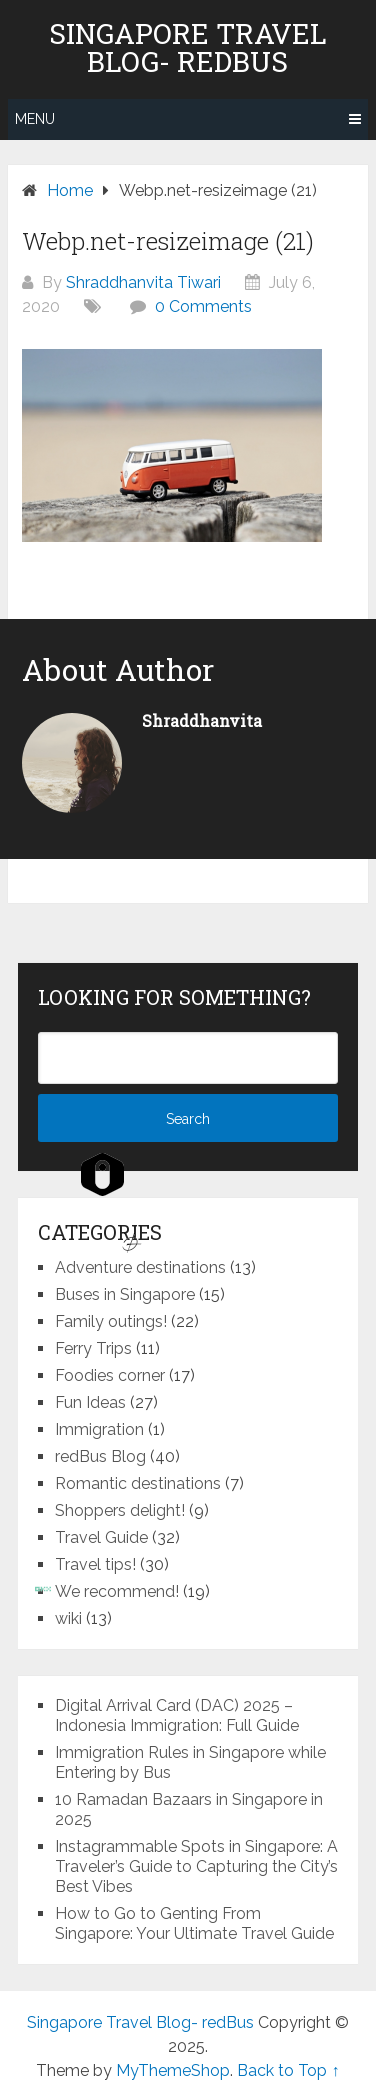 The image size is (376, 2100). What do you see at coordinates (102, 1174) in the screenshot?
I see `open the refine app` at bounding box center [102, 1174].